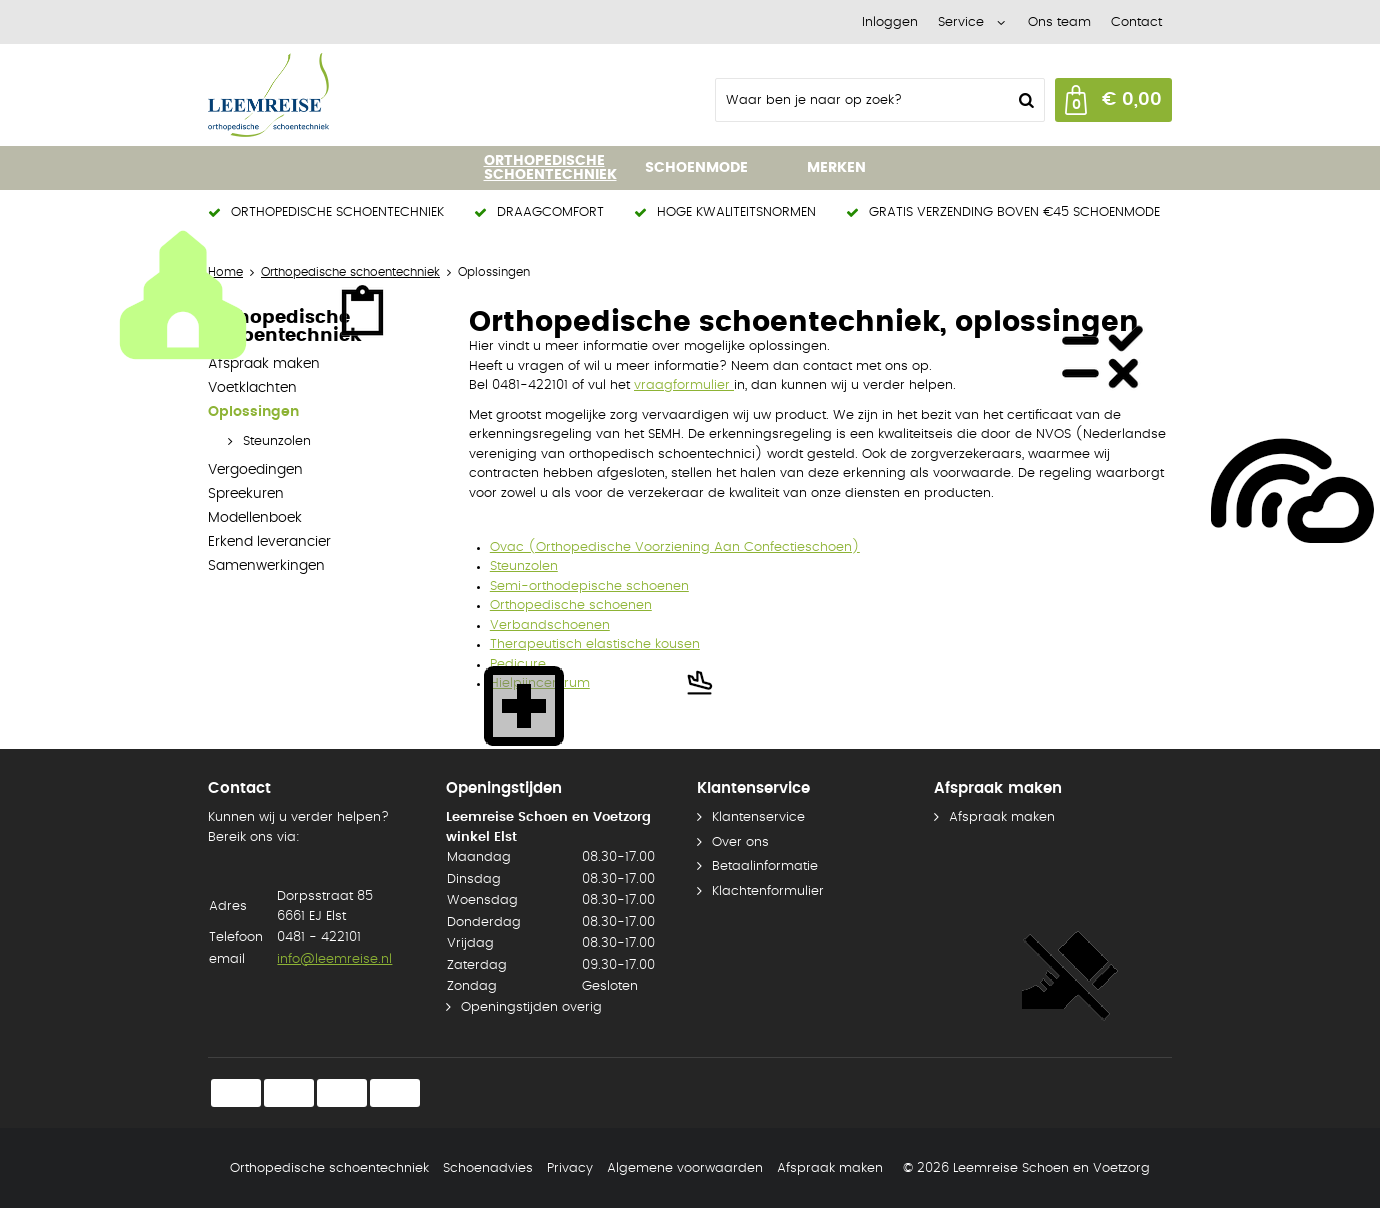 This screenshot has width=1380, height=1208. Describe the element at coordinates (1292, 489) in the screenshot. I see `view weather conditions` at that location.